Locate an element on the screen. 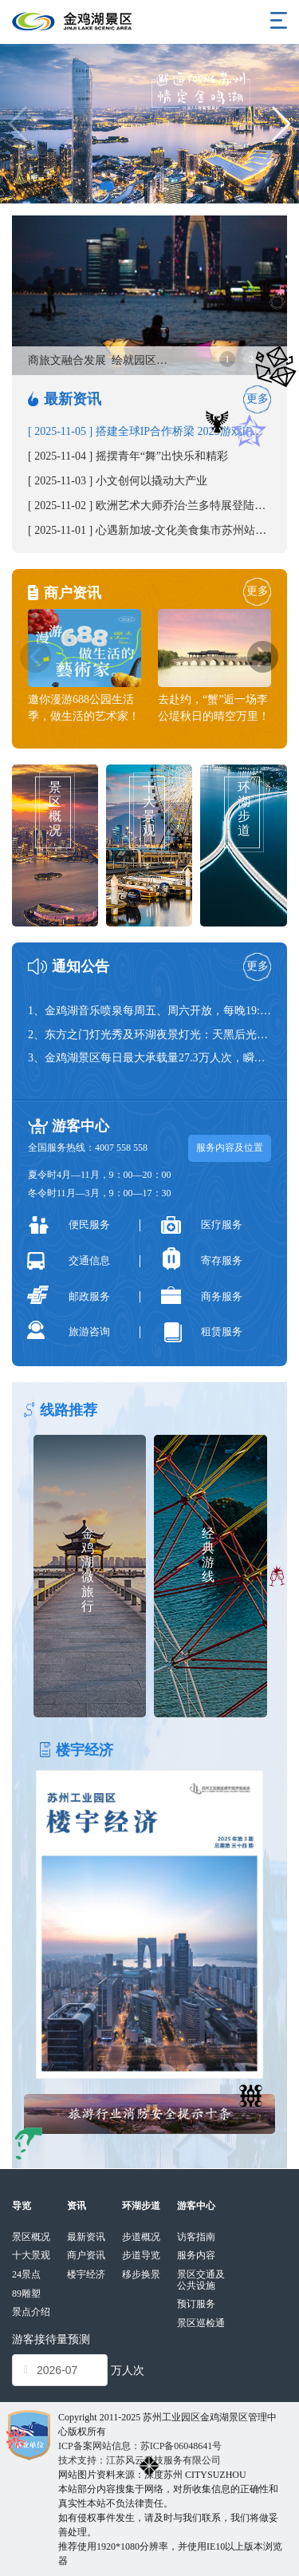 Image resolution: width=299 pixels, height=2576 pixels. select chakram as your weapon is located at coordinates (277, 302).